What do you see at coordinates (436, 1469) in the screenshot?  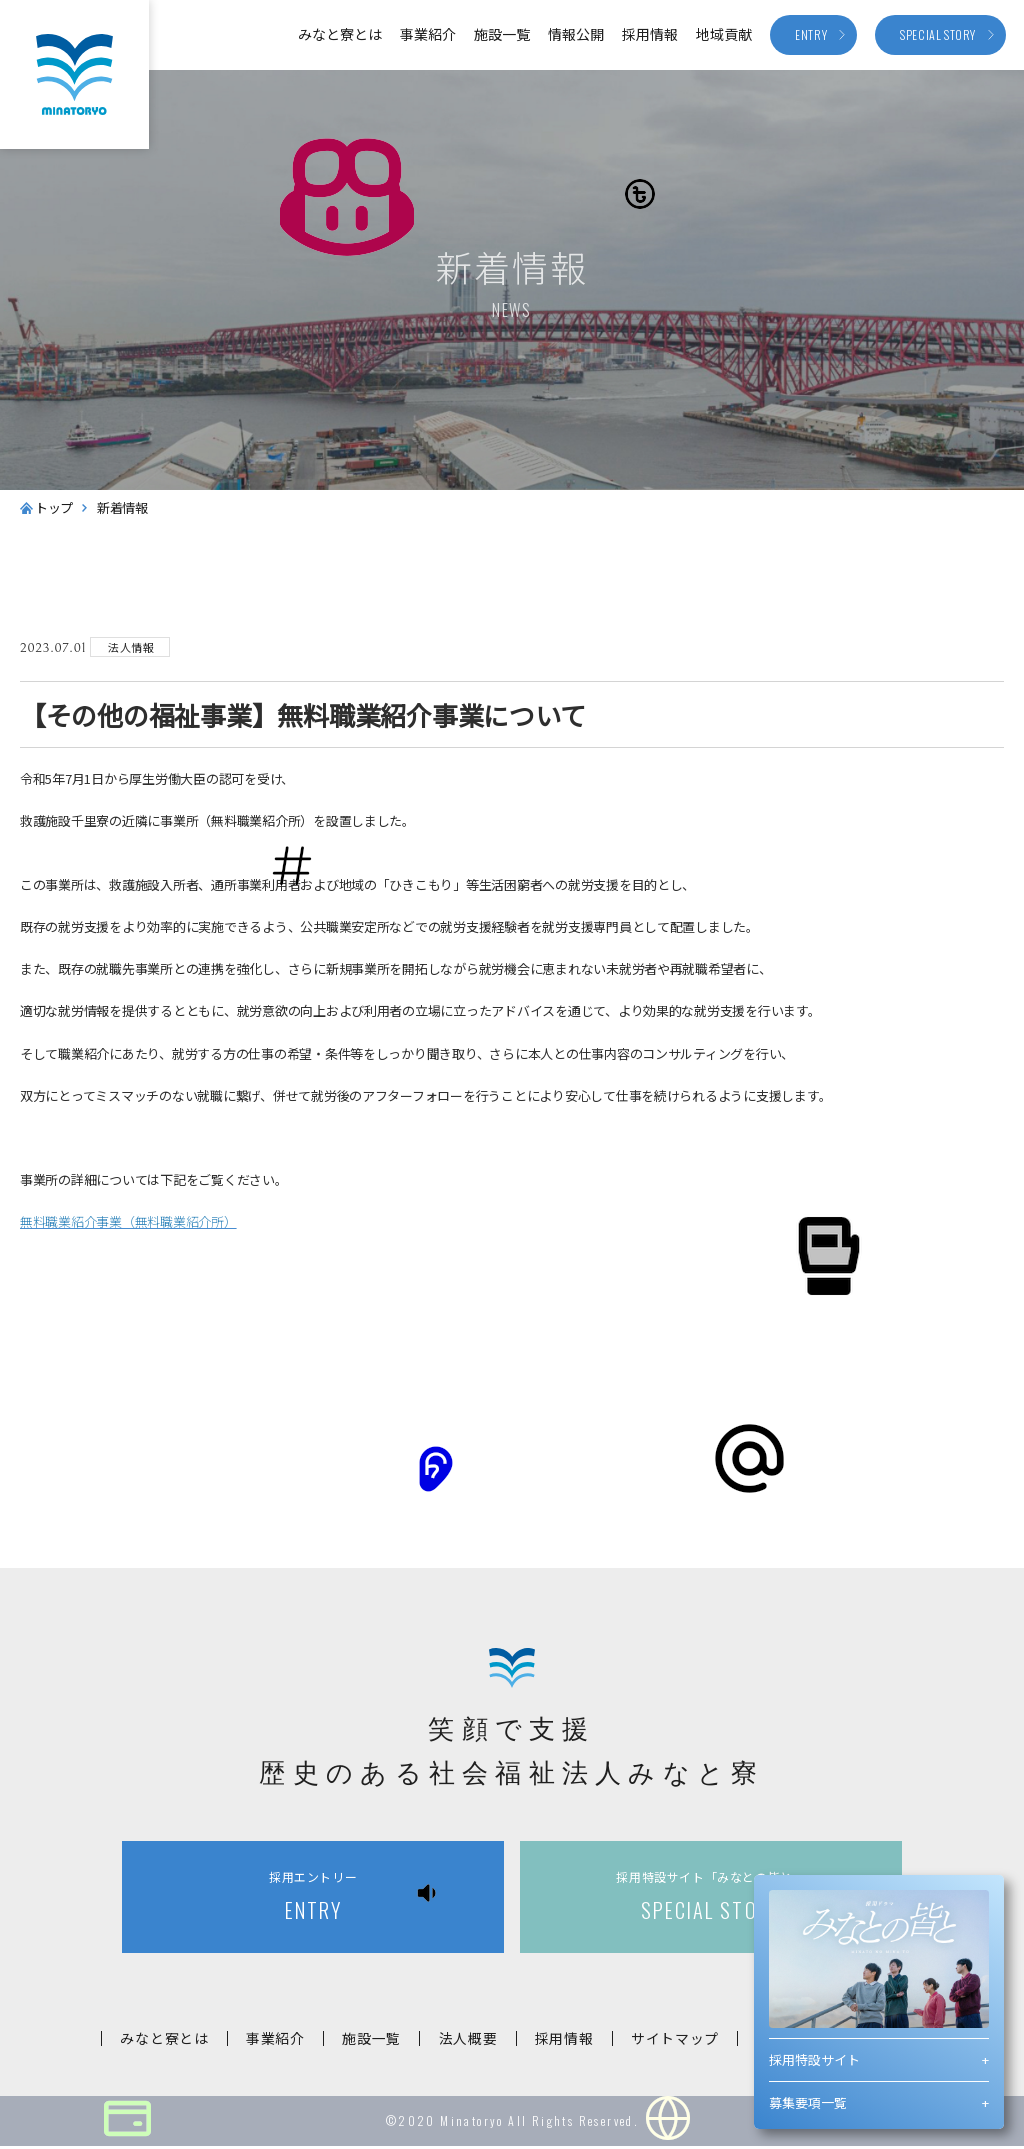 I see `accessibility settings for hearing options` at bounding box center [436, 1469].